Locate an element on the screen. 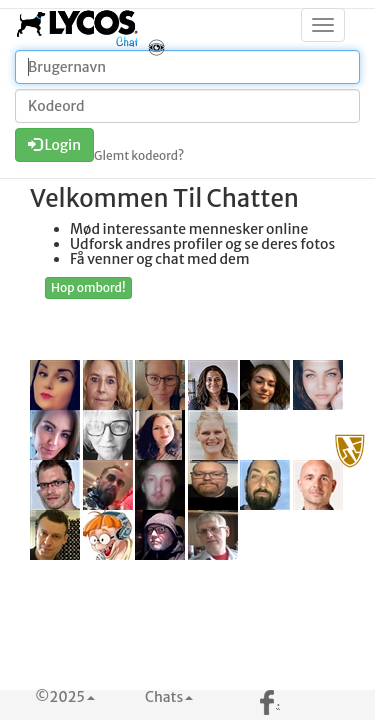  indicates broken or compromised security status is located at coordinates (350, 451).